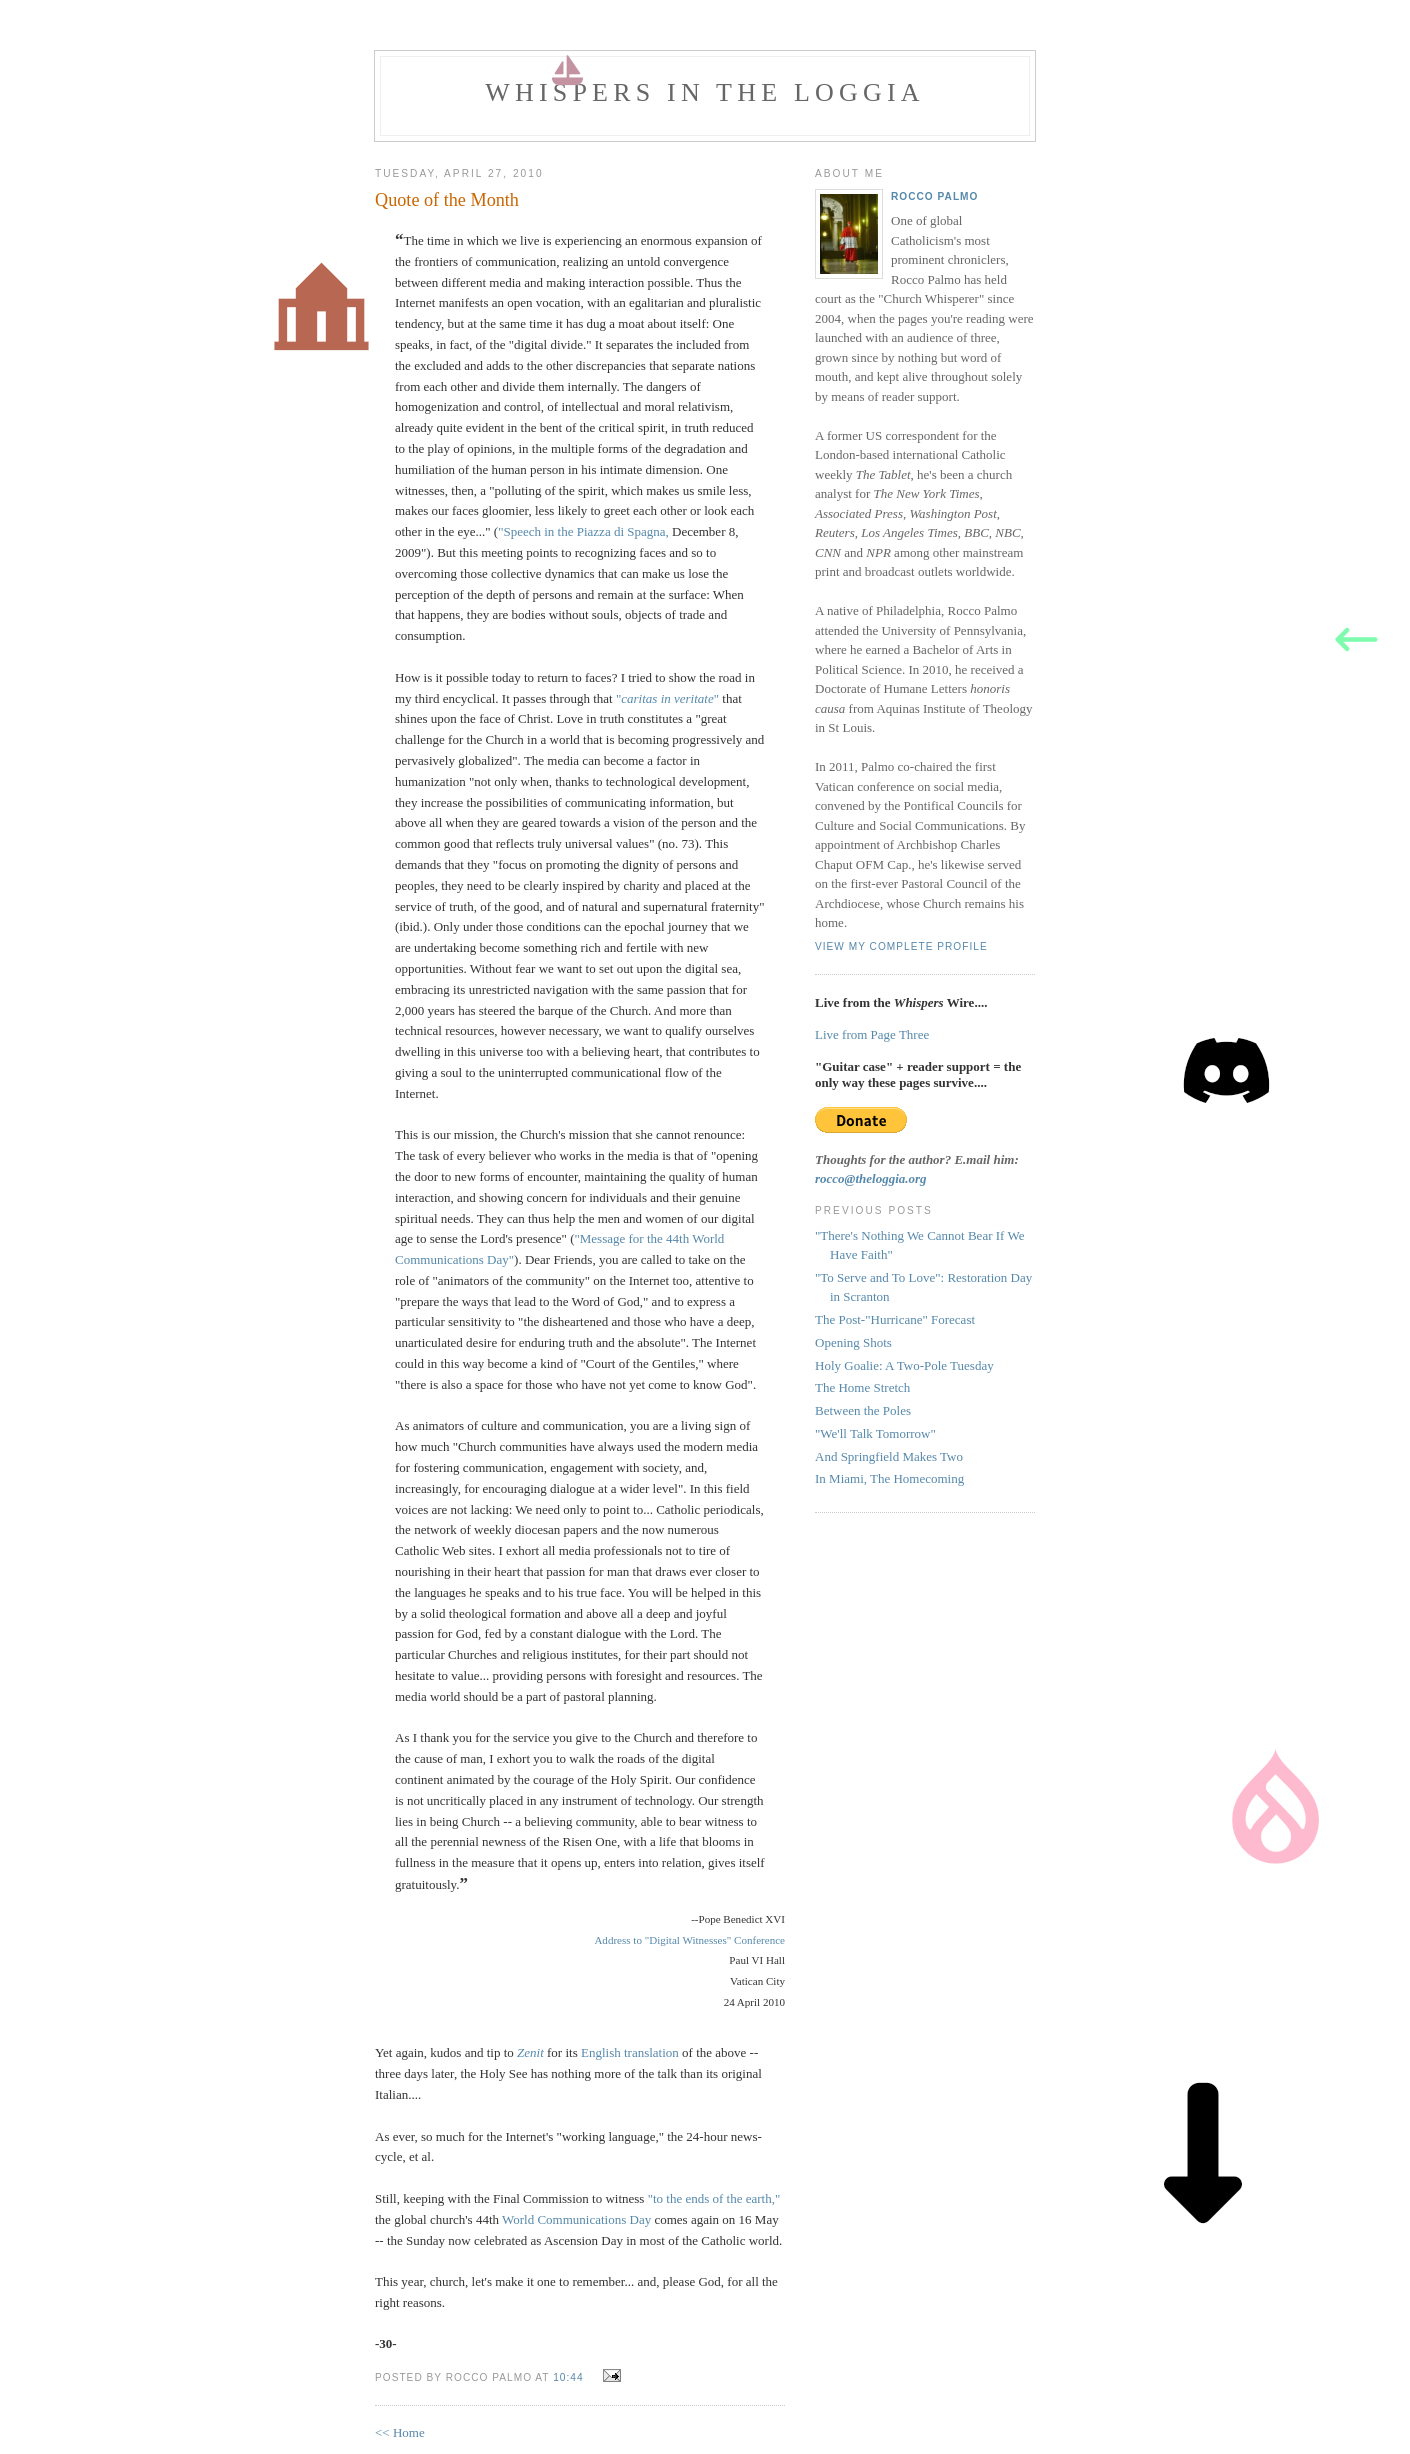  Describe the element at coordinates (567, 69) in the screenshot. I see `navigate to sailing or boating features` at that location.